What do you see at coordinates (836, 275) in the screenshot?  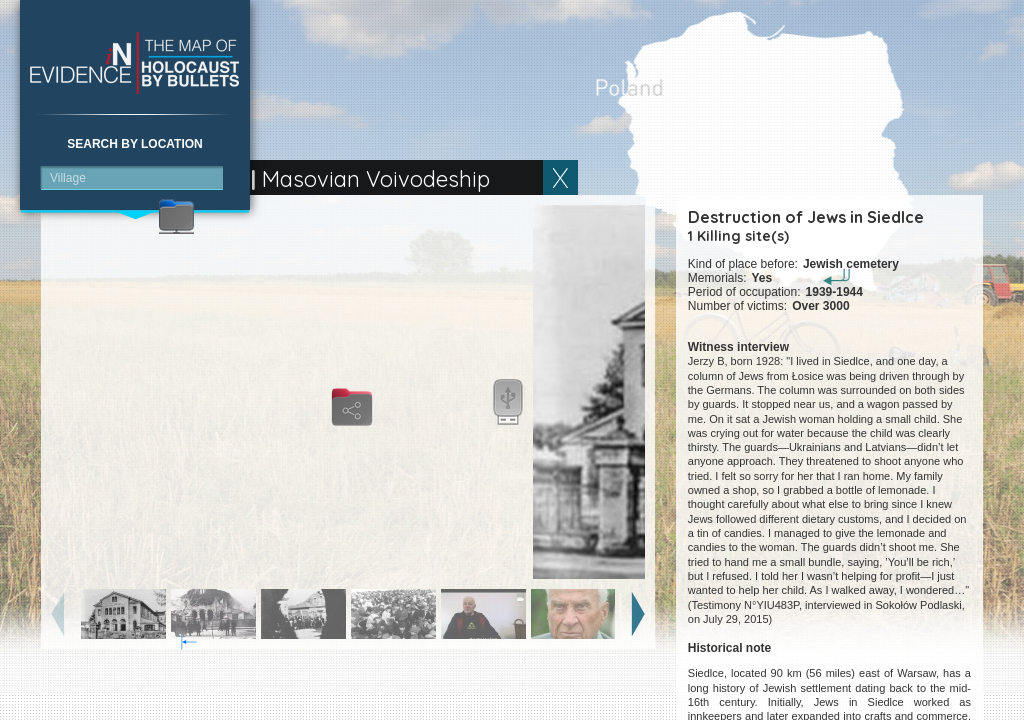 I see `reply to all recipients of an email` at bounding box center [836, 275].